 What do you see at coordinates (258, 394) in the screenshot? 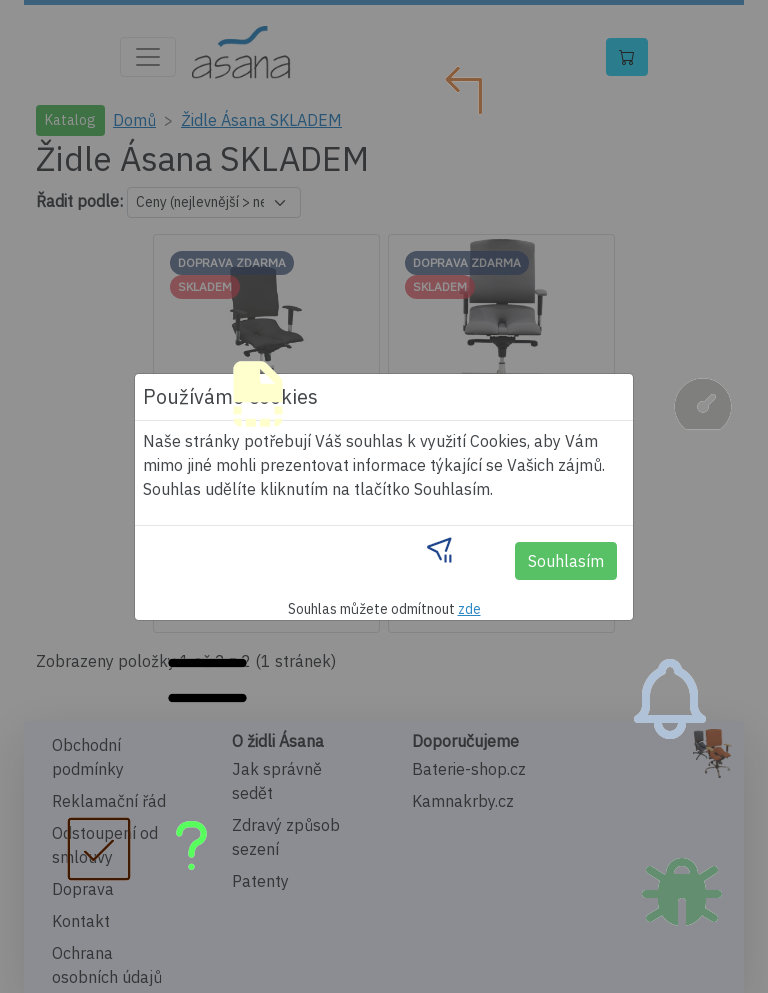
I see `file partially uploaded or in progress` at bounding box center [258, 394].